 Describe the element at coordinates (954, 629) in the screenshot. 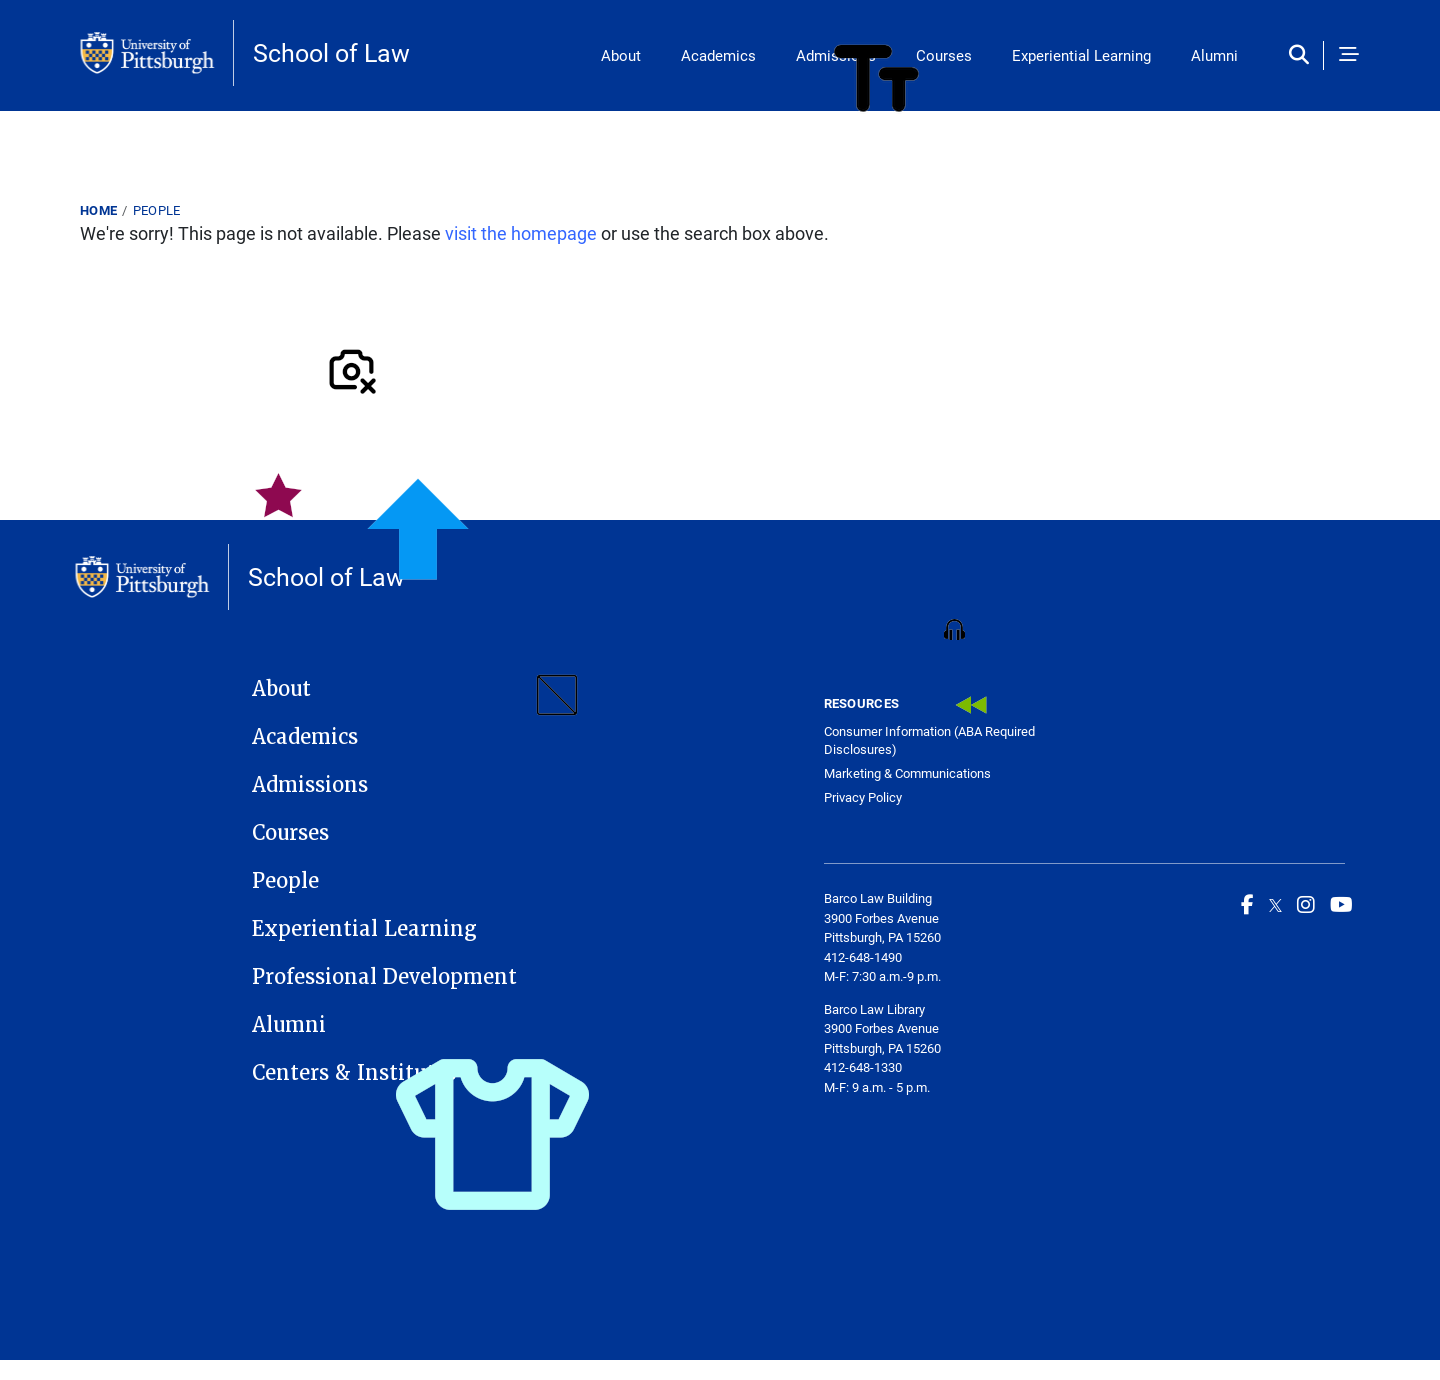

I see `listen to audio or music` at that location.